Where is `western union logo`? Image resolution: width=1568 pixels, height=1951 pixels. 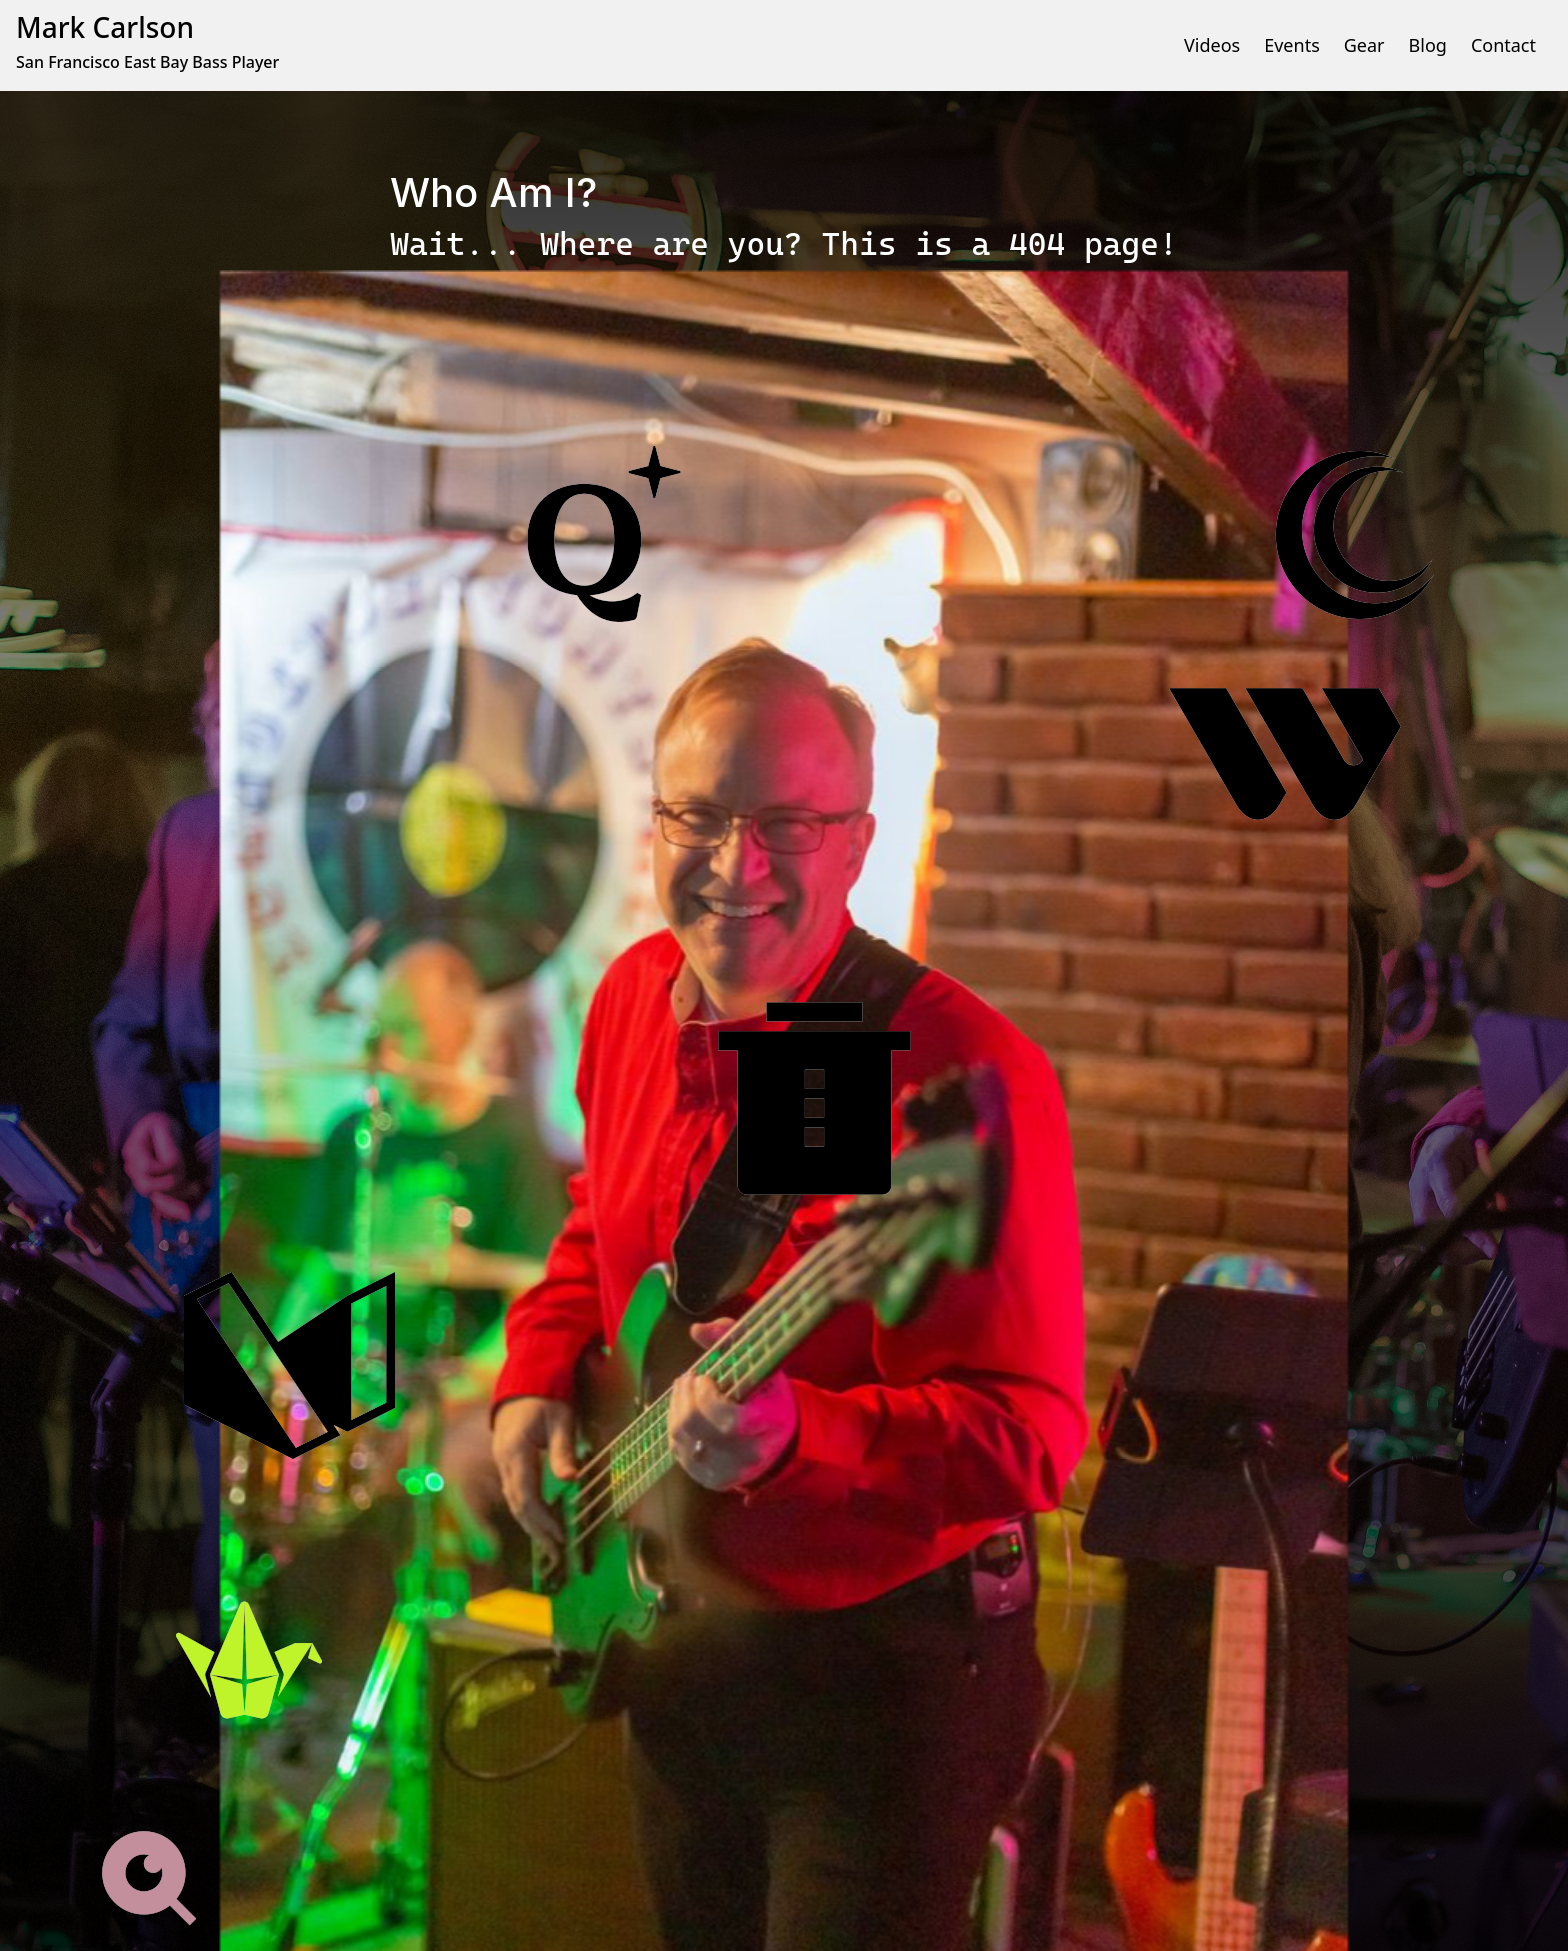
western union logo is located at coordinates (1285, 754).